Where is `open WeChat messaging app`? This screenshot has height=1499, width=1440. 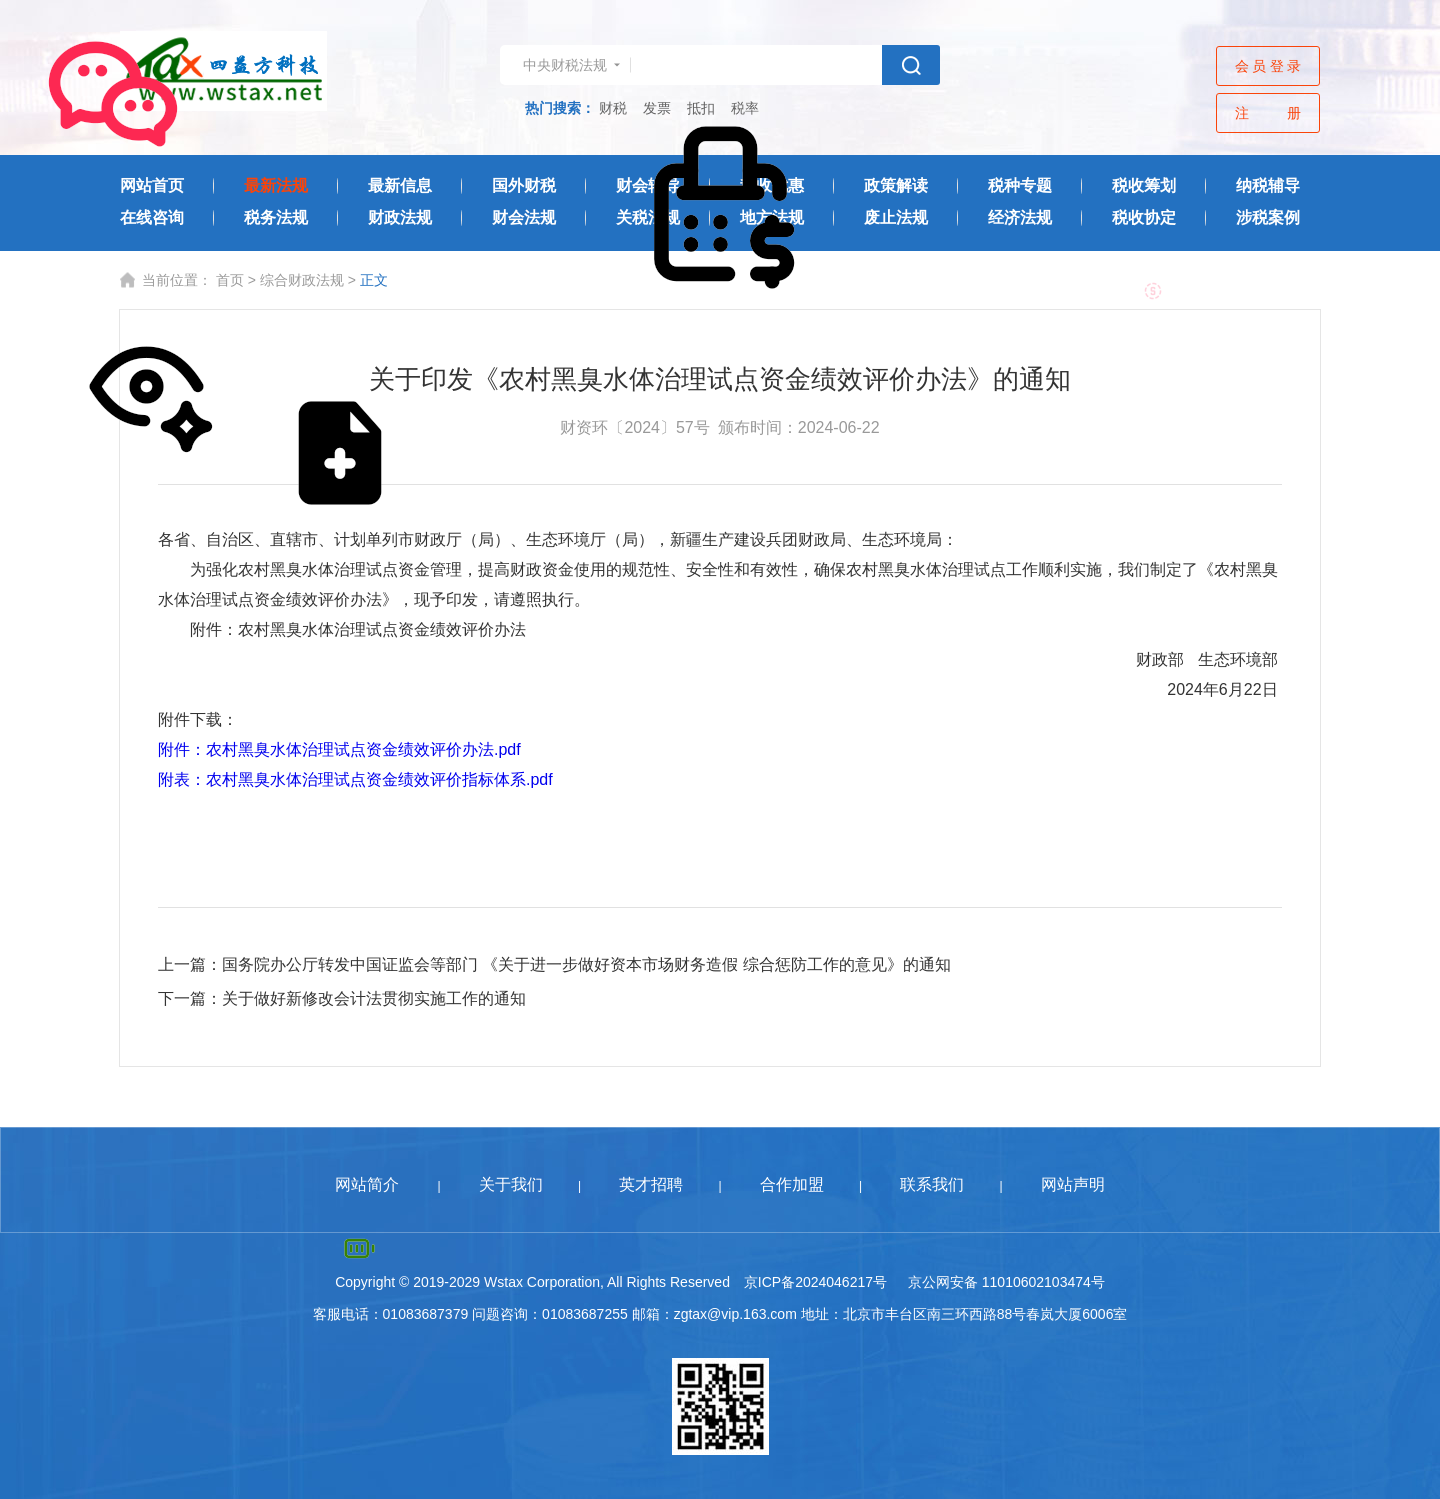 open WeChat messaging app is located at coordinates (113, 94).